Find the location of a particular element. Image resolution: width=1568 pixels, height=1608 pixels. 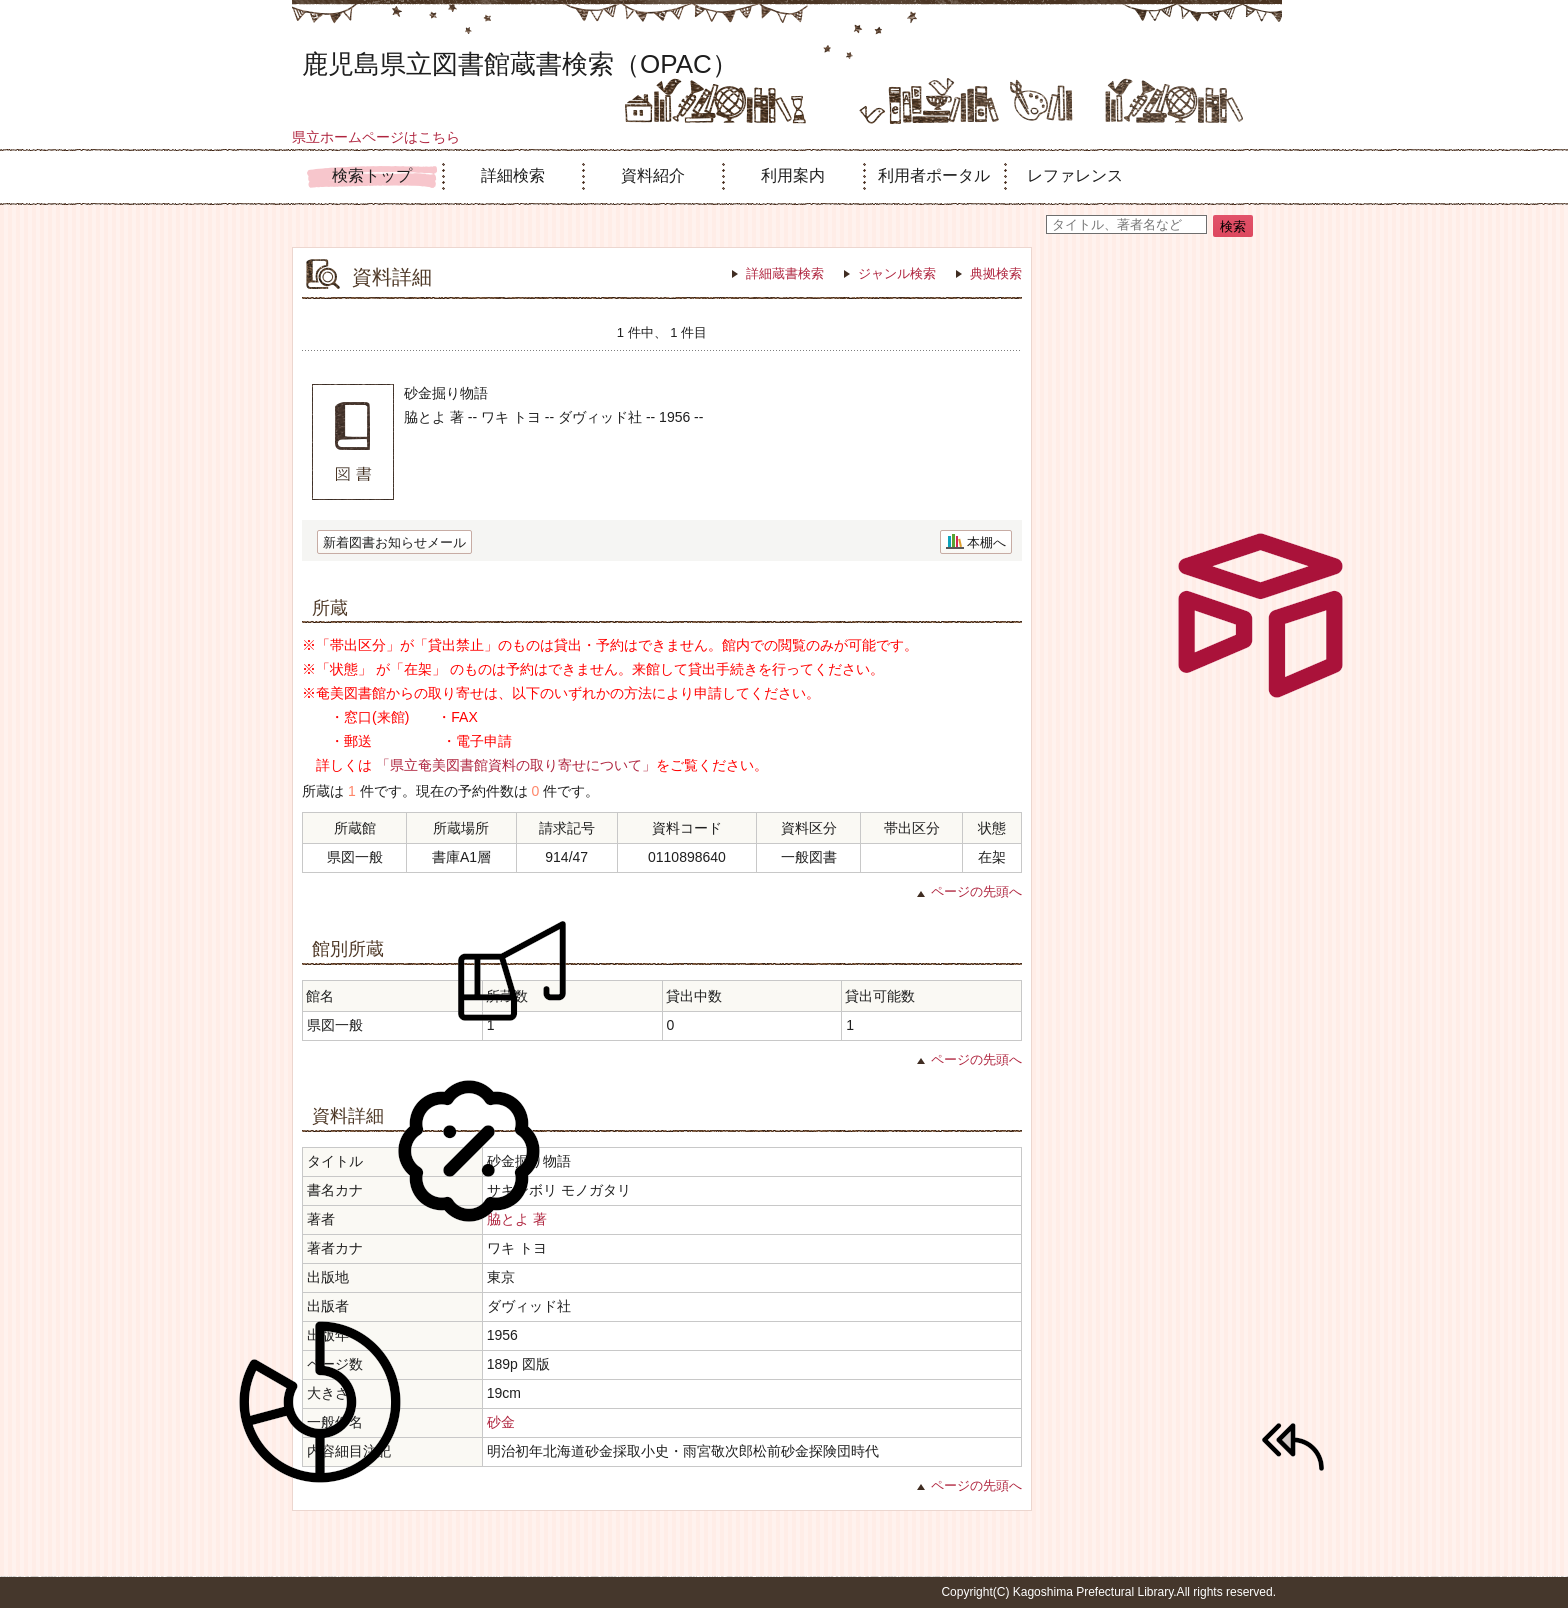

construction or building-related feature is located at coordinates (514, 977).